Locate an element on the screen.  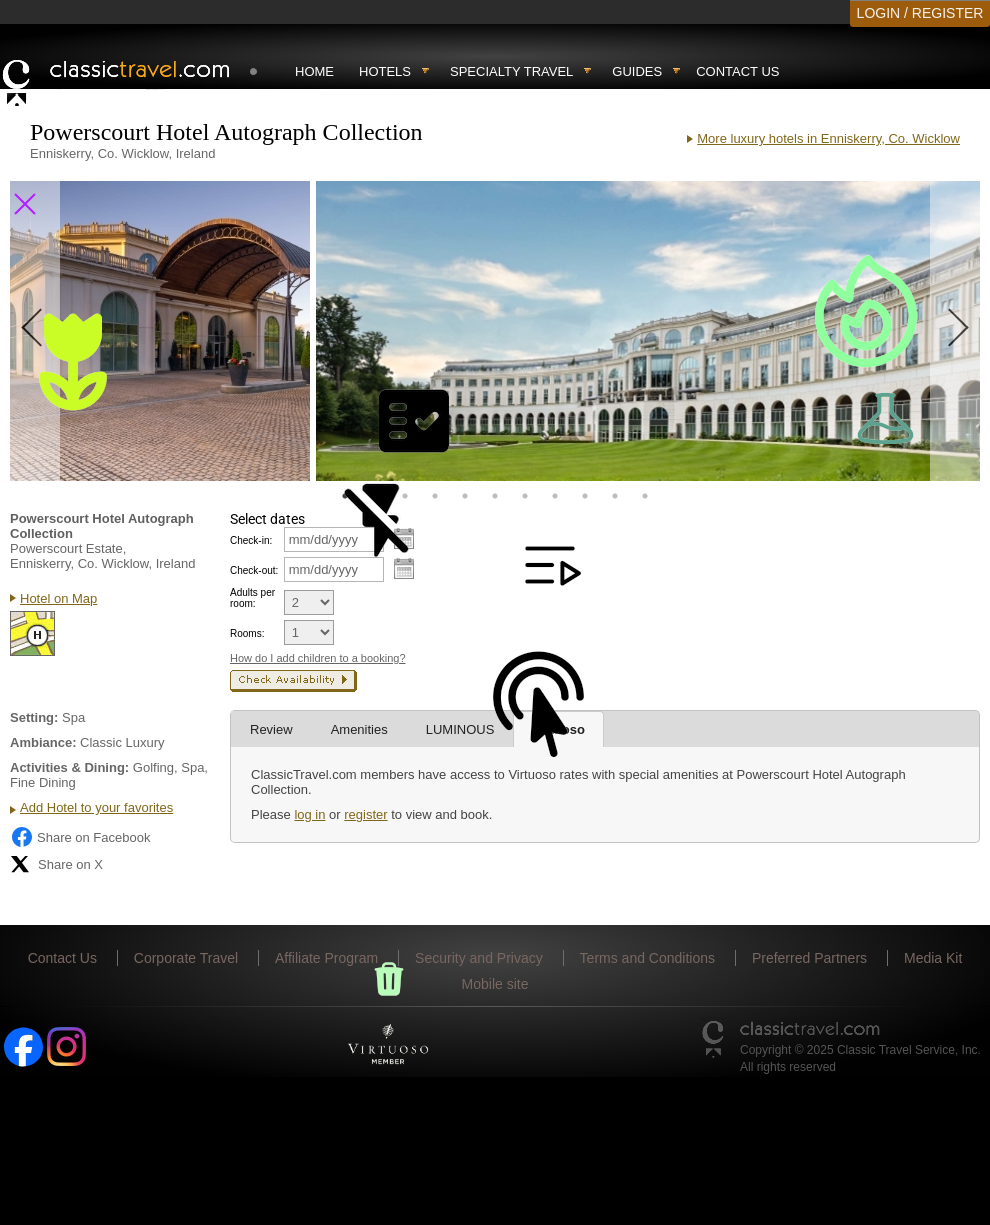
indicates trending or popular content is located at coordinates (866, 312).